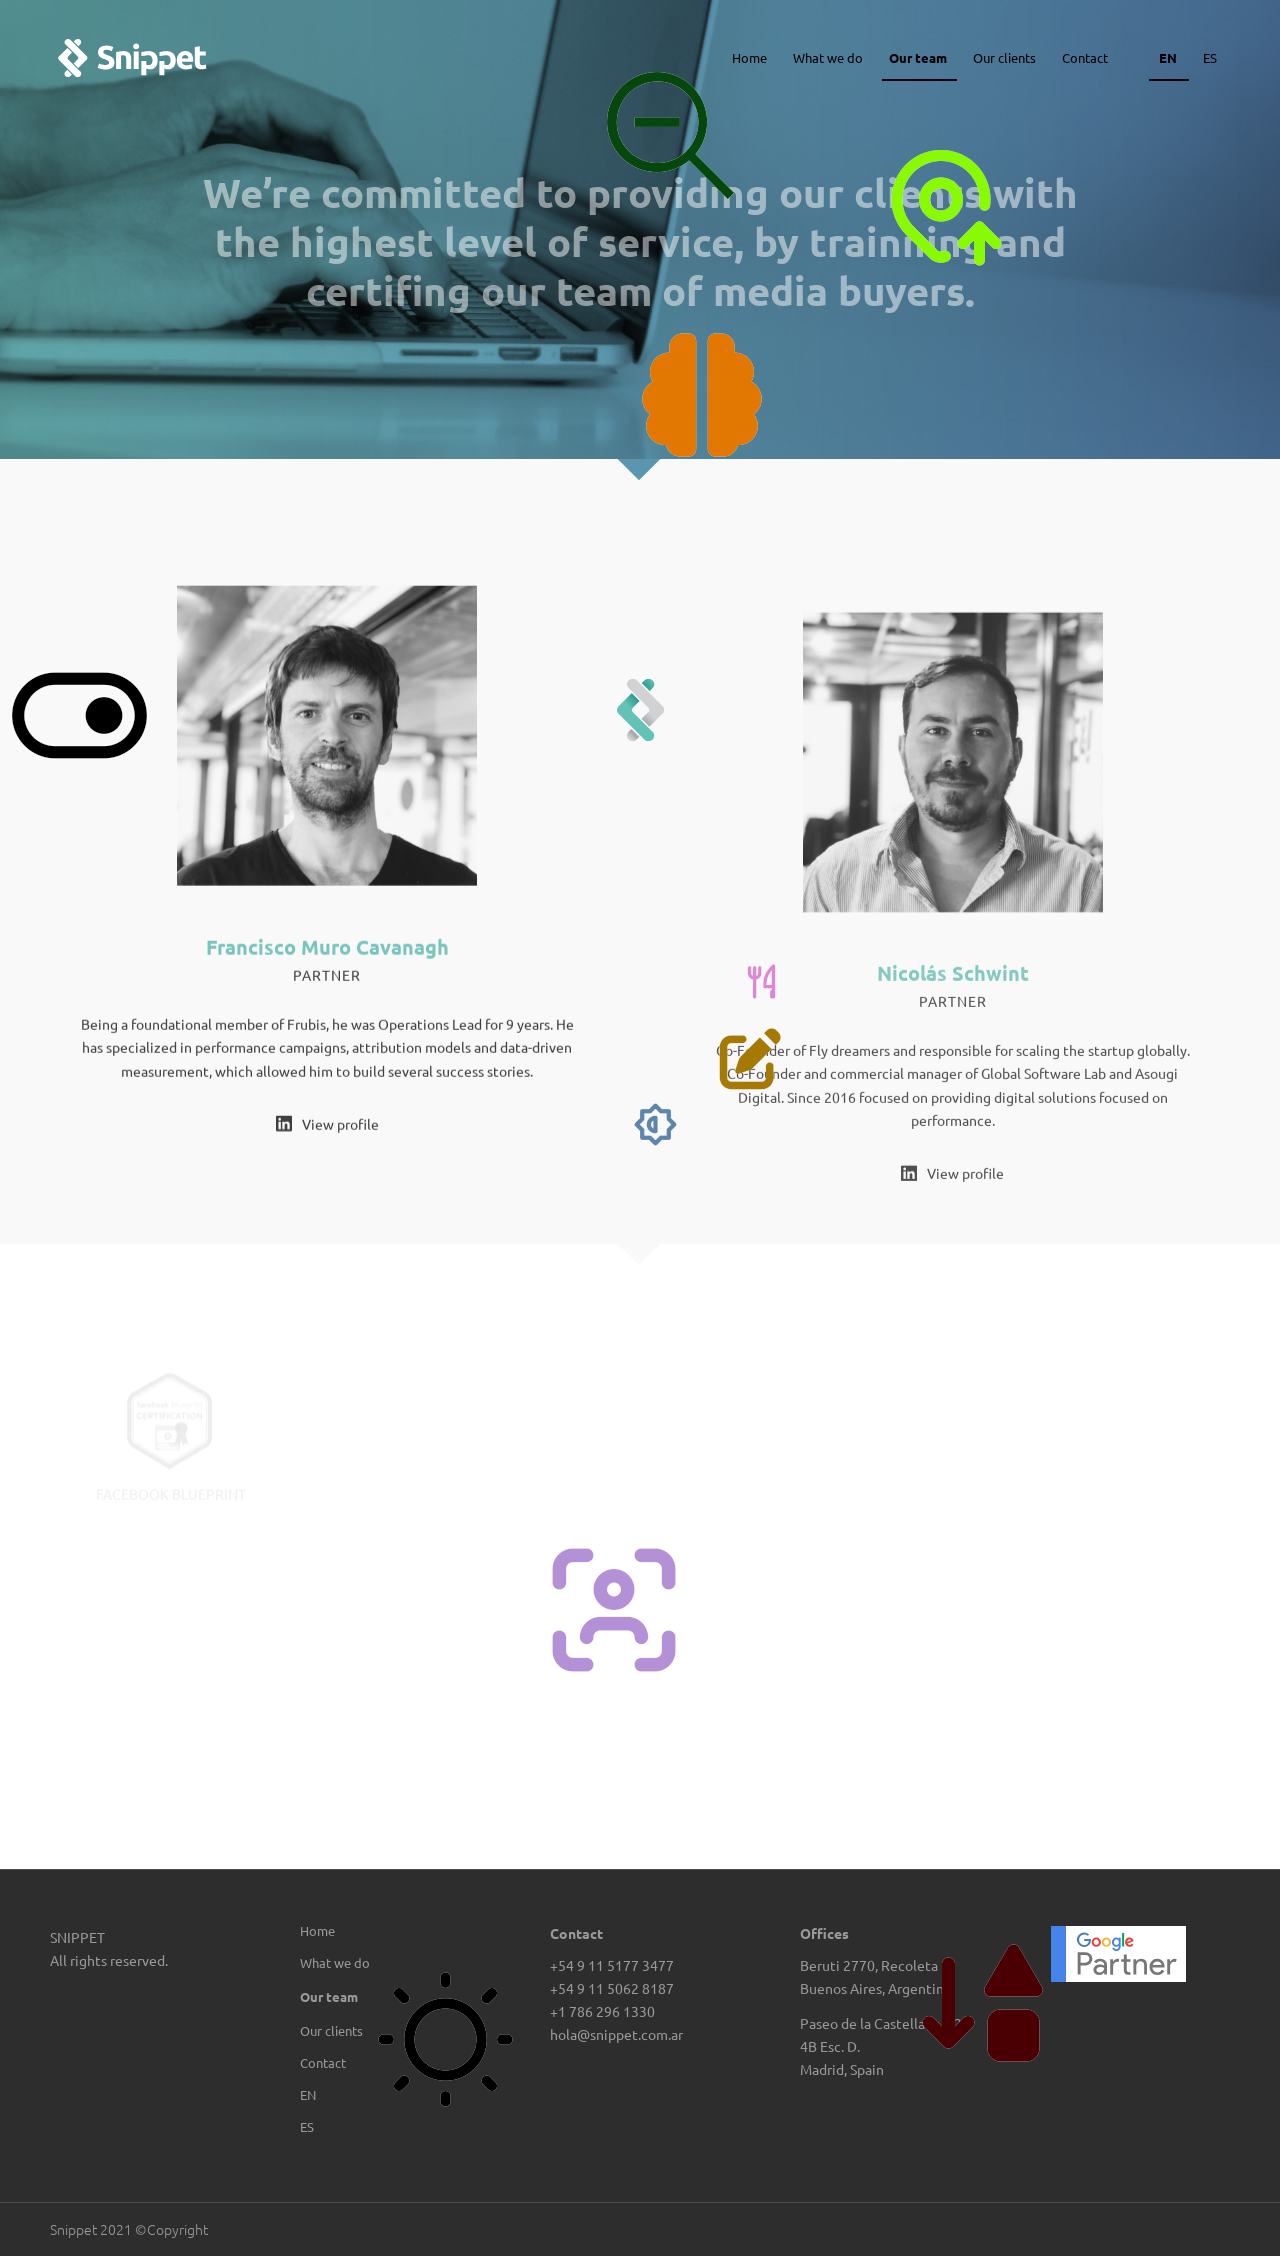 This screenshot has width=1280, height=2256. What do you see at coordinates (655, 1124) in the screenshot?
I see `adjust screen brightness` at bounding box center [655, 1124].